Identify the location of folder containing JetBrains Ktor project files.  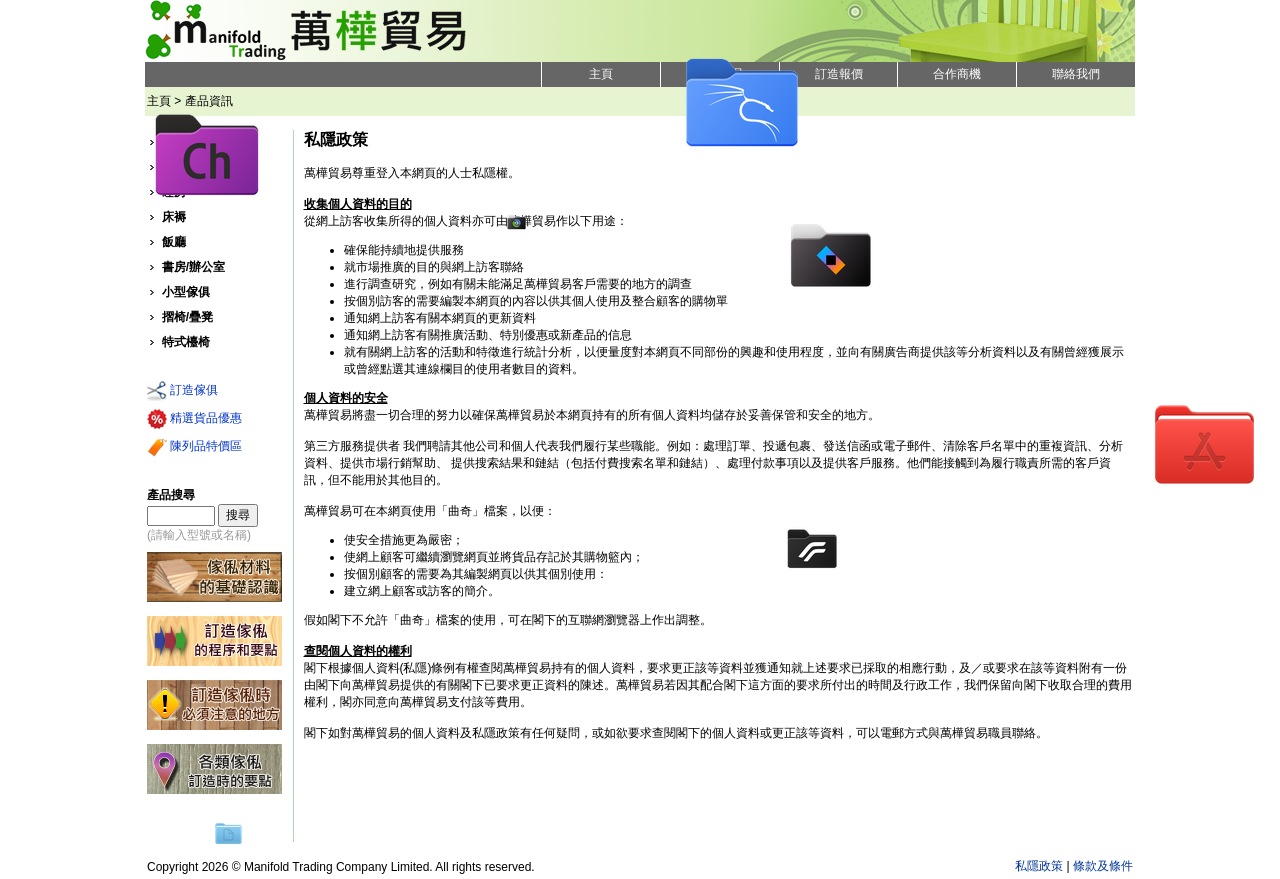
(830, 257).